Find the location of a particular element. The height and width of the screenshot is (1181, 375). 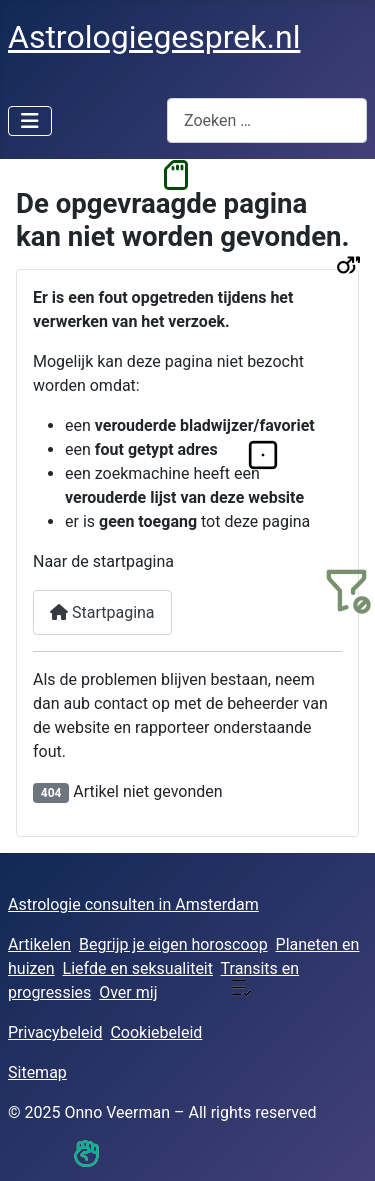

clear all active filters is located at coordinates (346, 589).